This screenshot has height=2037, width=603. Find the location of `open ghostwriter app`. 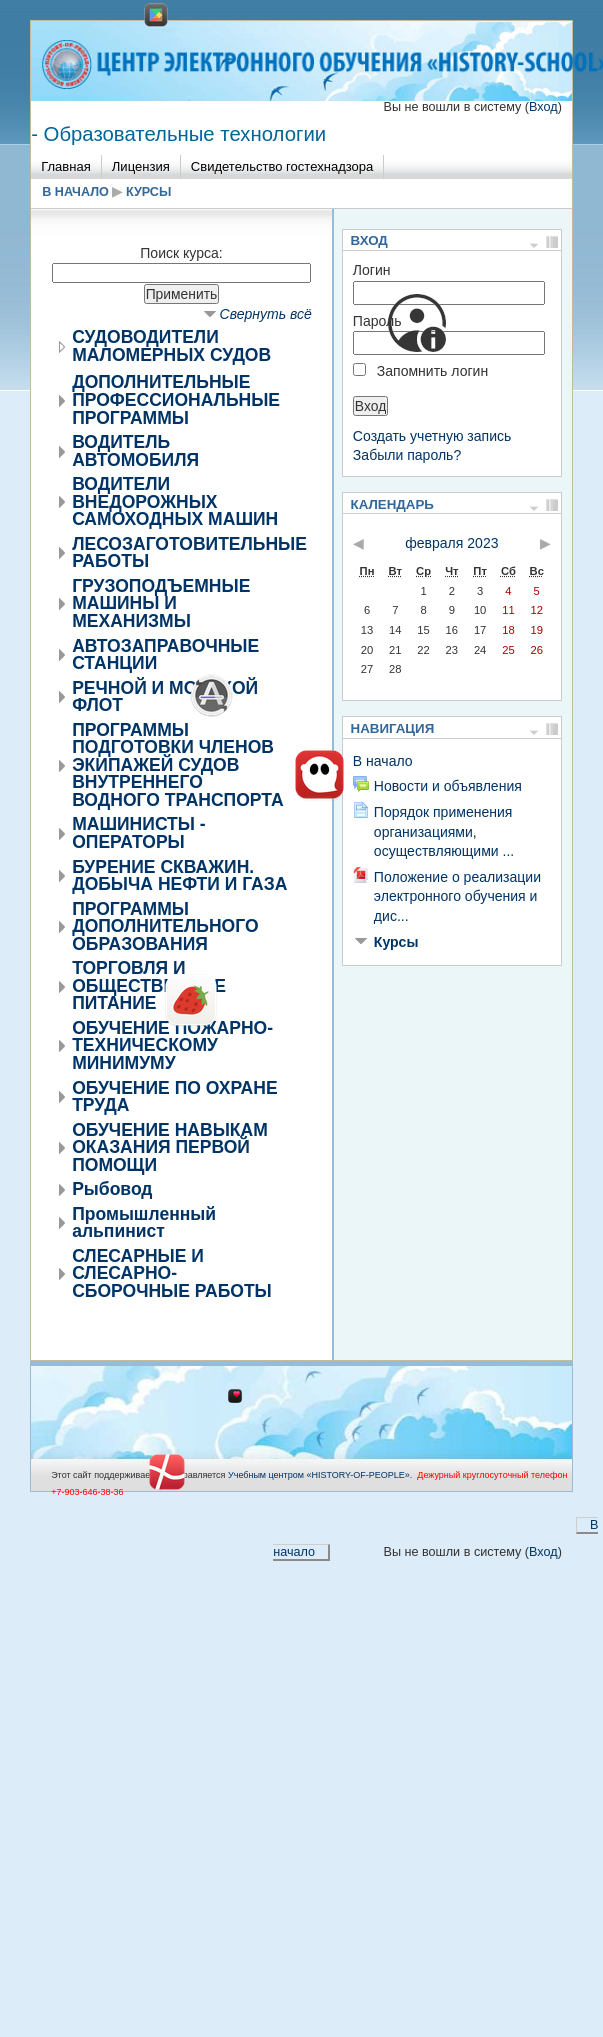

open ghostwriter app is located at coordinates (319, 774).